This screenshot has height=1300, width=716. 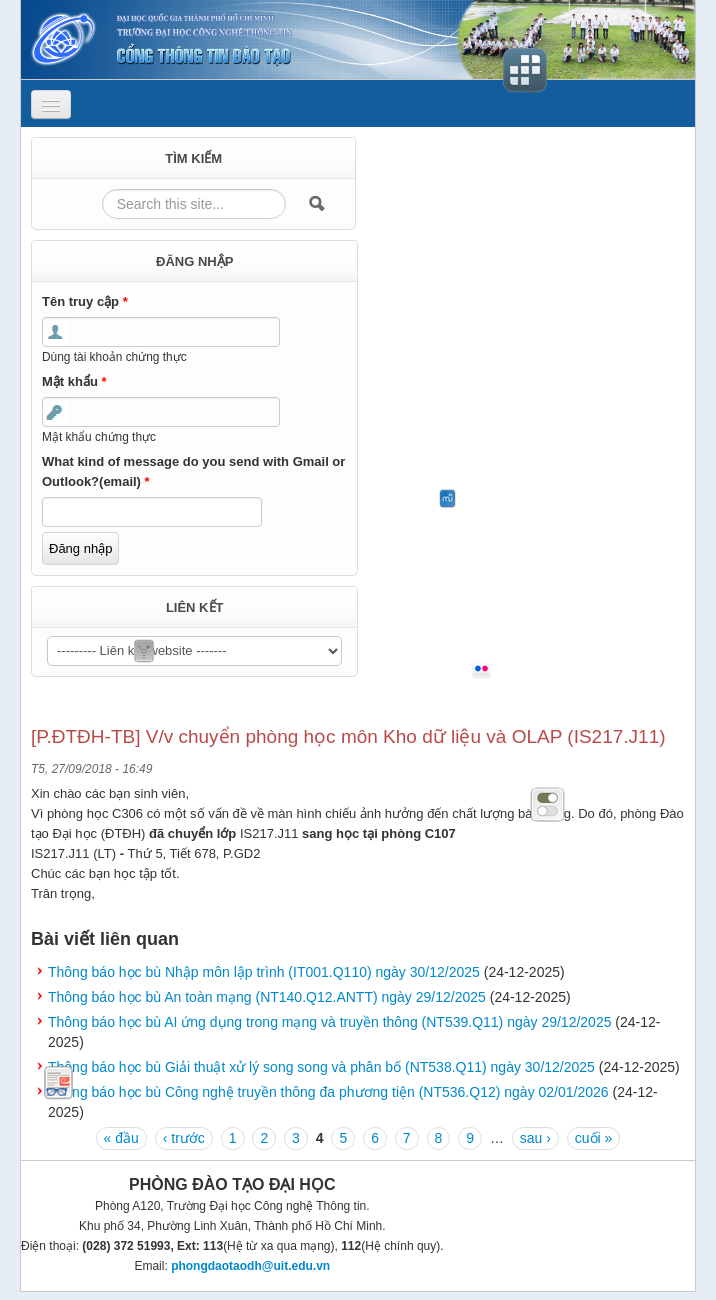 What do you see at coordinates (144, 651) in the screenshot?
I see `access firewire external hard drive` at bounding box center [144, 651].